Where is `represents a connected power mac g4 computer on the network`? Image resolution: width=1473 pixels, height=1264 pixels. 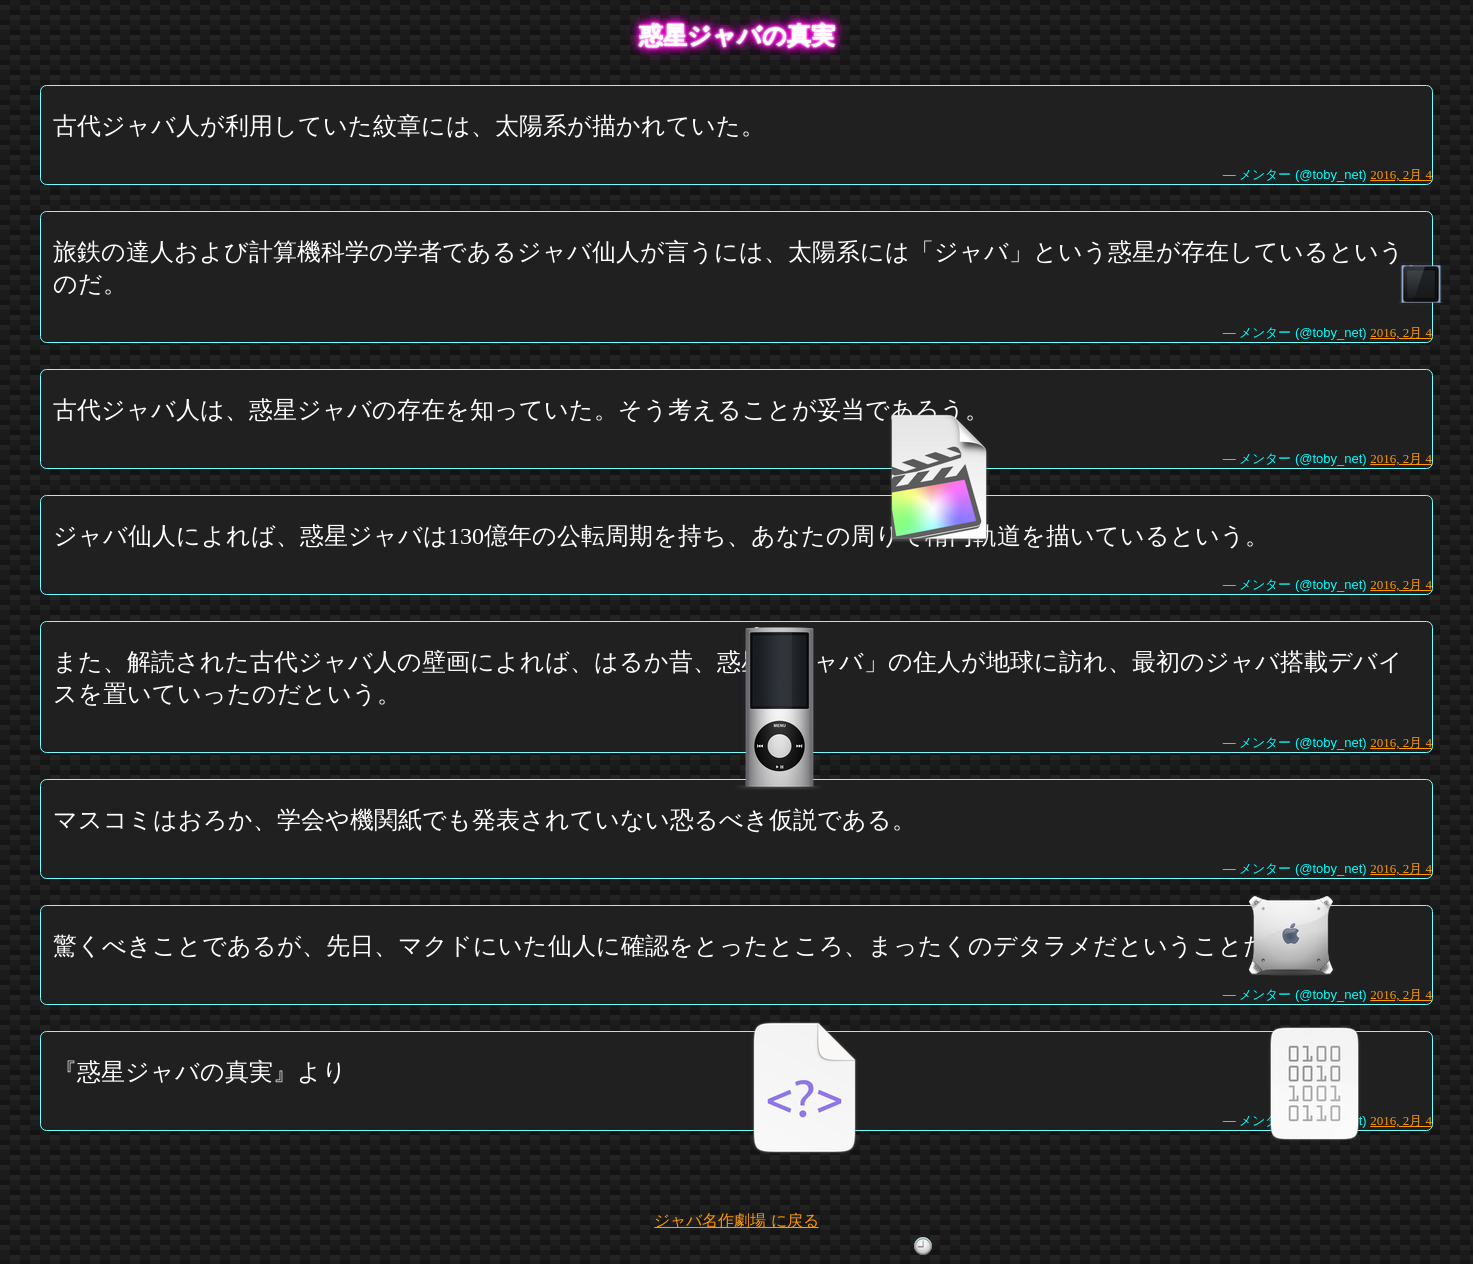
represents a connected power mac g4 computer on the network is located at coordinates (1291, 934).